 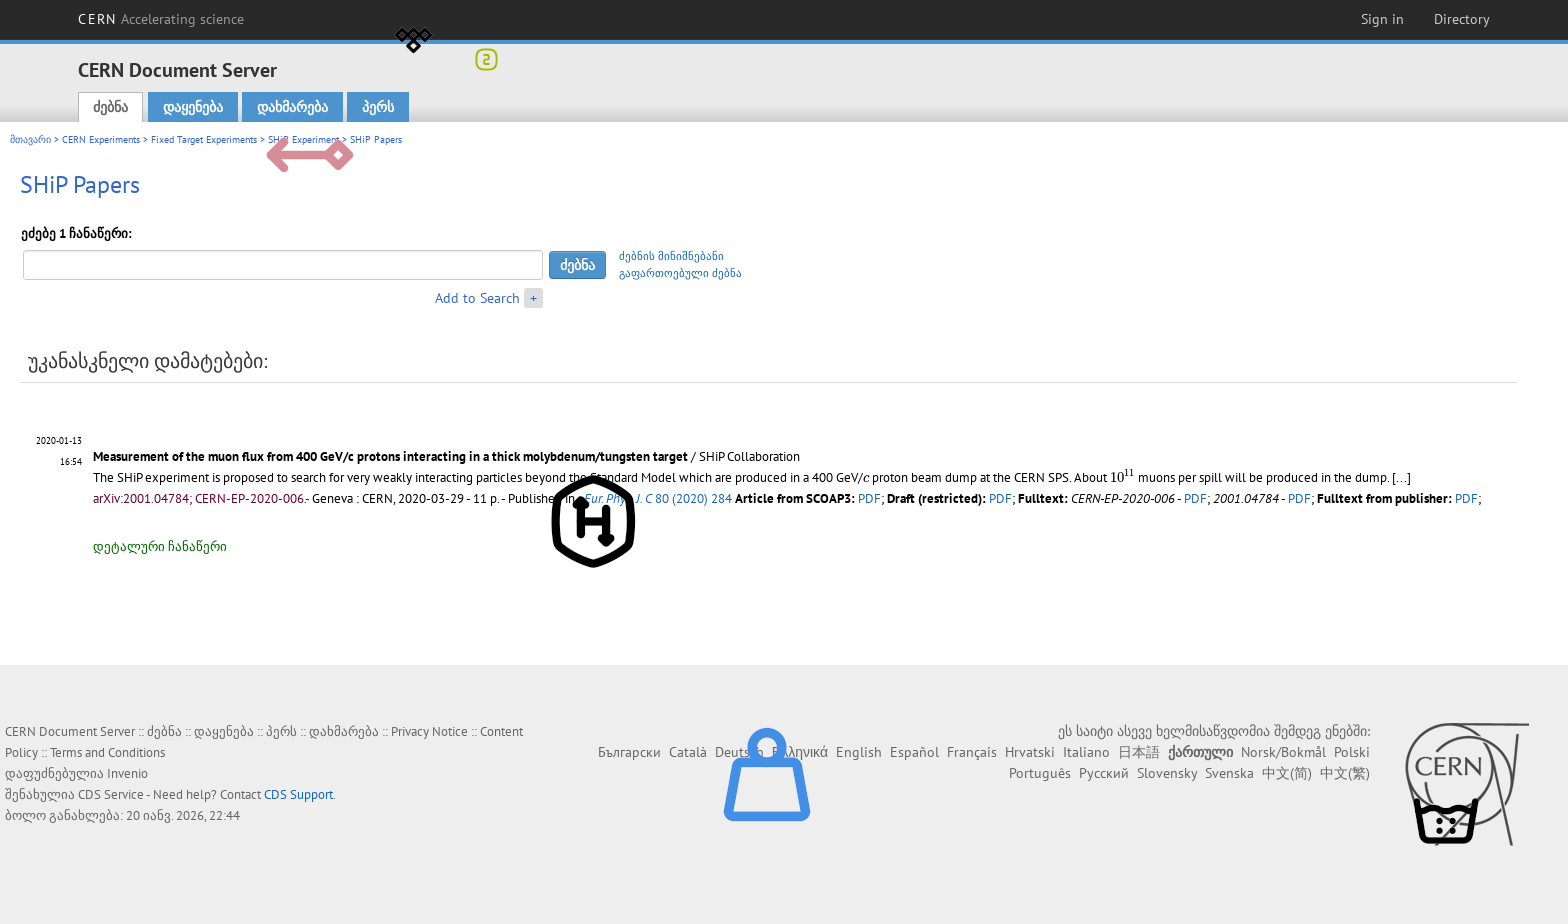 What do you see at coordinates (486, 59) in the screenshot?
I see `indicates step 2 in a multi-step process` at bounding box center [486, 59].